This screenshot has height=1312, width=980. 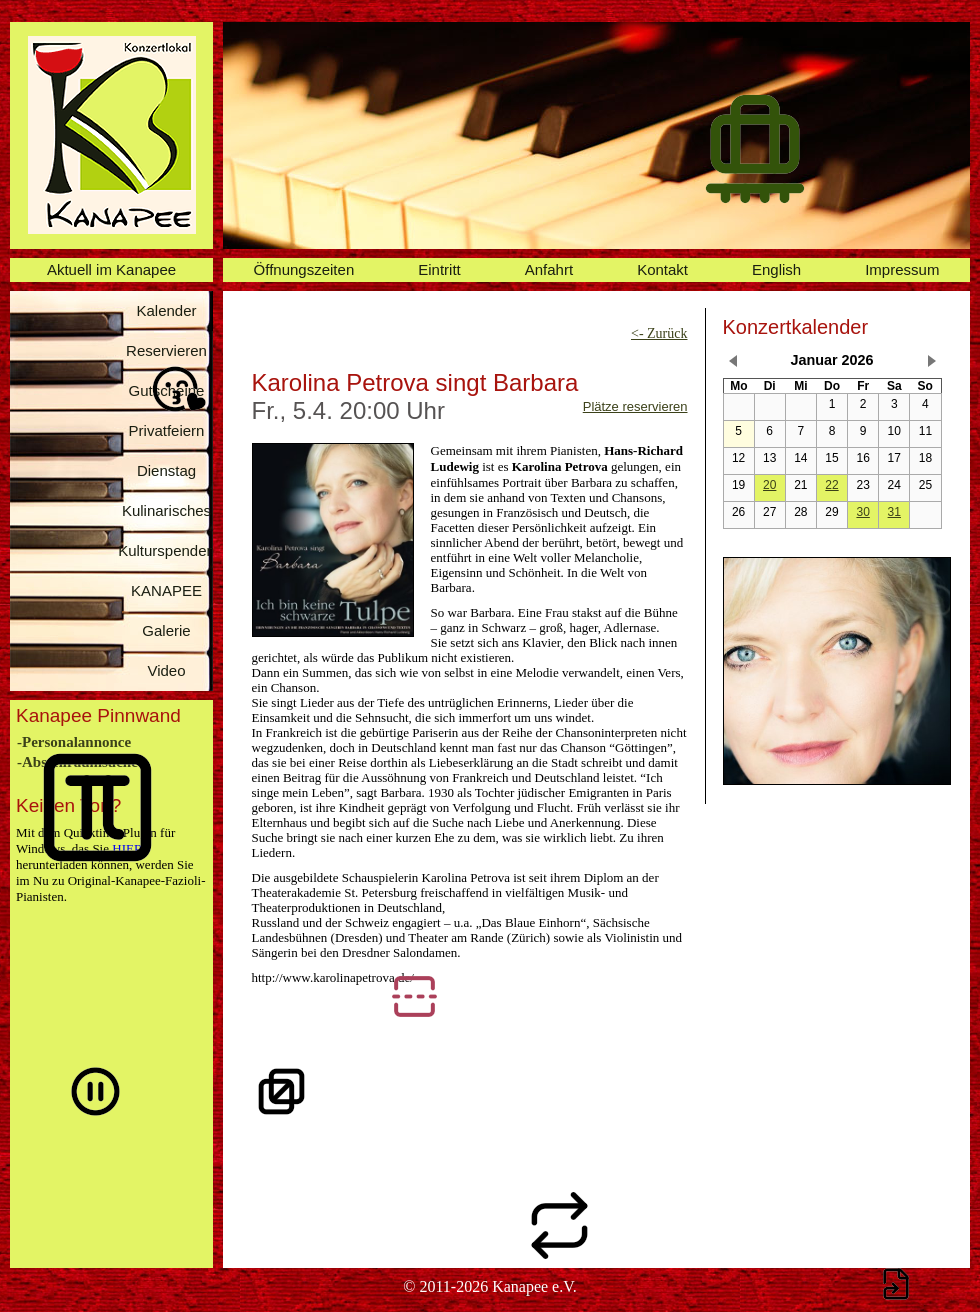 What do you see at coordinates (896, 1284) in the screenshot?
I see `create a symbolic link to this file` at bounding box center [896, 1284].